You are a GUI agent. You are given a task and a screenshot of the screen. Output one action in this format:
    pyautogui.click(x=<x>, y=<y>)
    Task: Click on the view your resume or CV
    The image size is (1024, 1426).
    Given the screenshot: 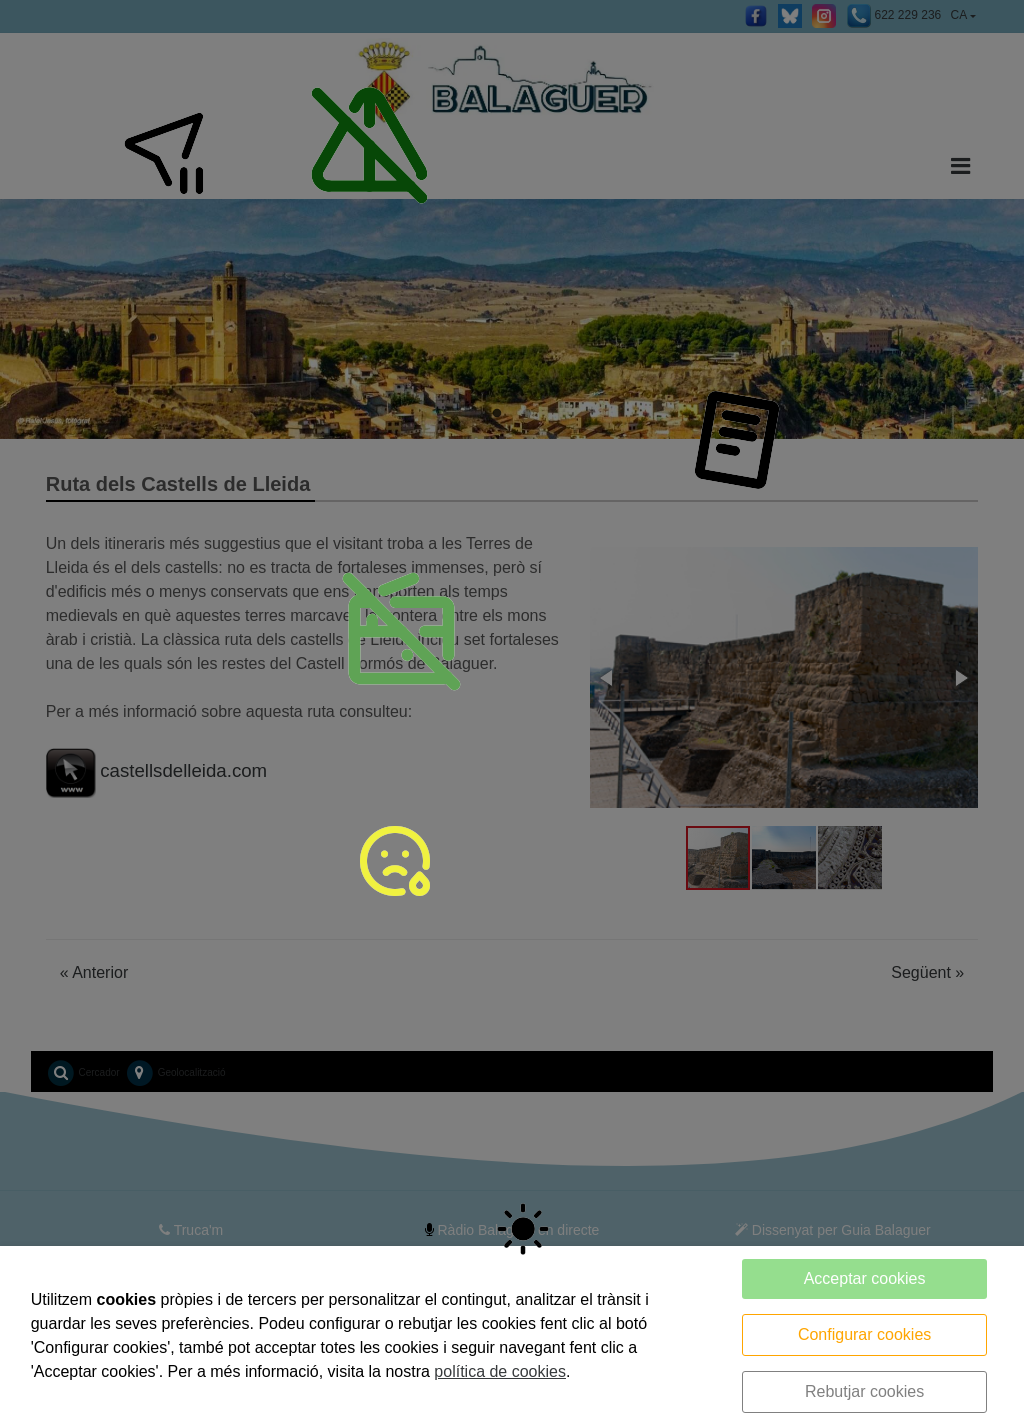 What is the action you would take?
    pyautogui.click(x=737, y=440)
    